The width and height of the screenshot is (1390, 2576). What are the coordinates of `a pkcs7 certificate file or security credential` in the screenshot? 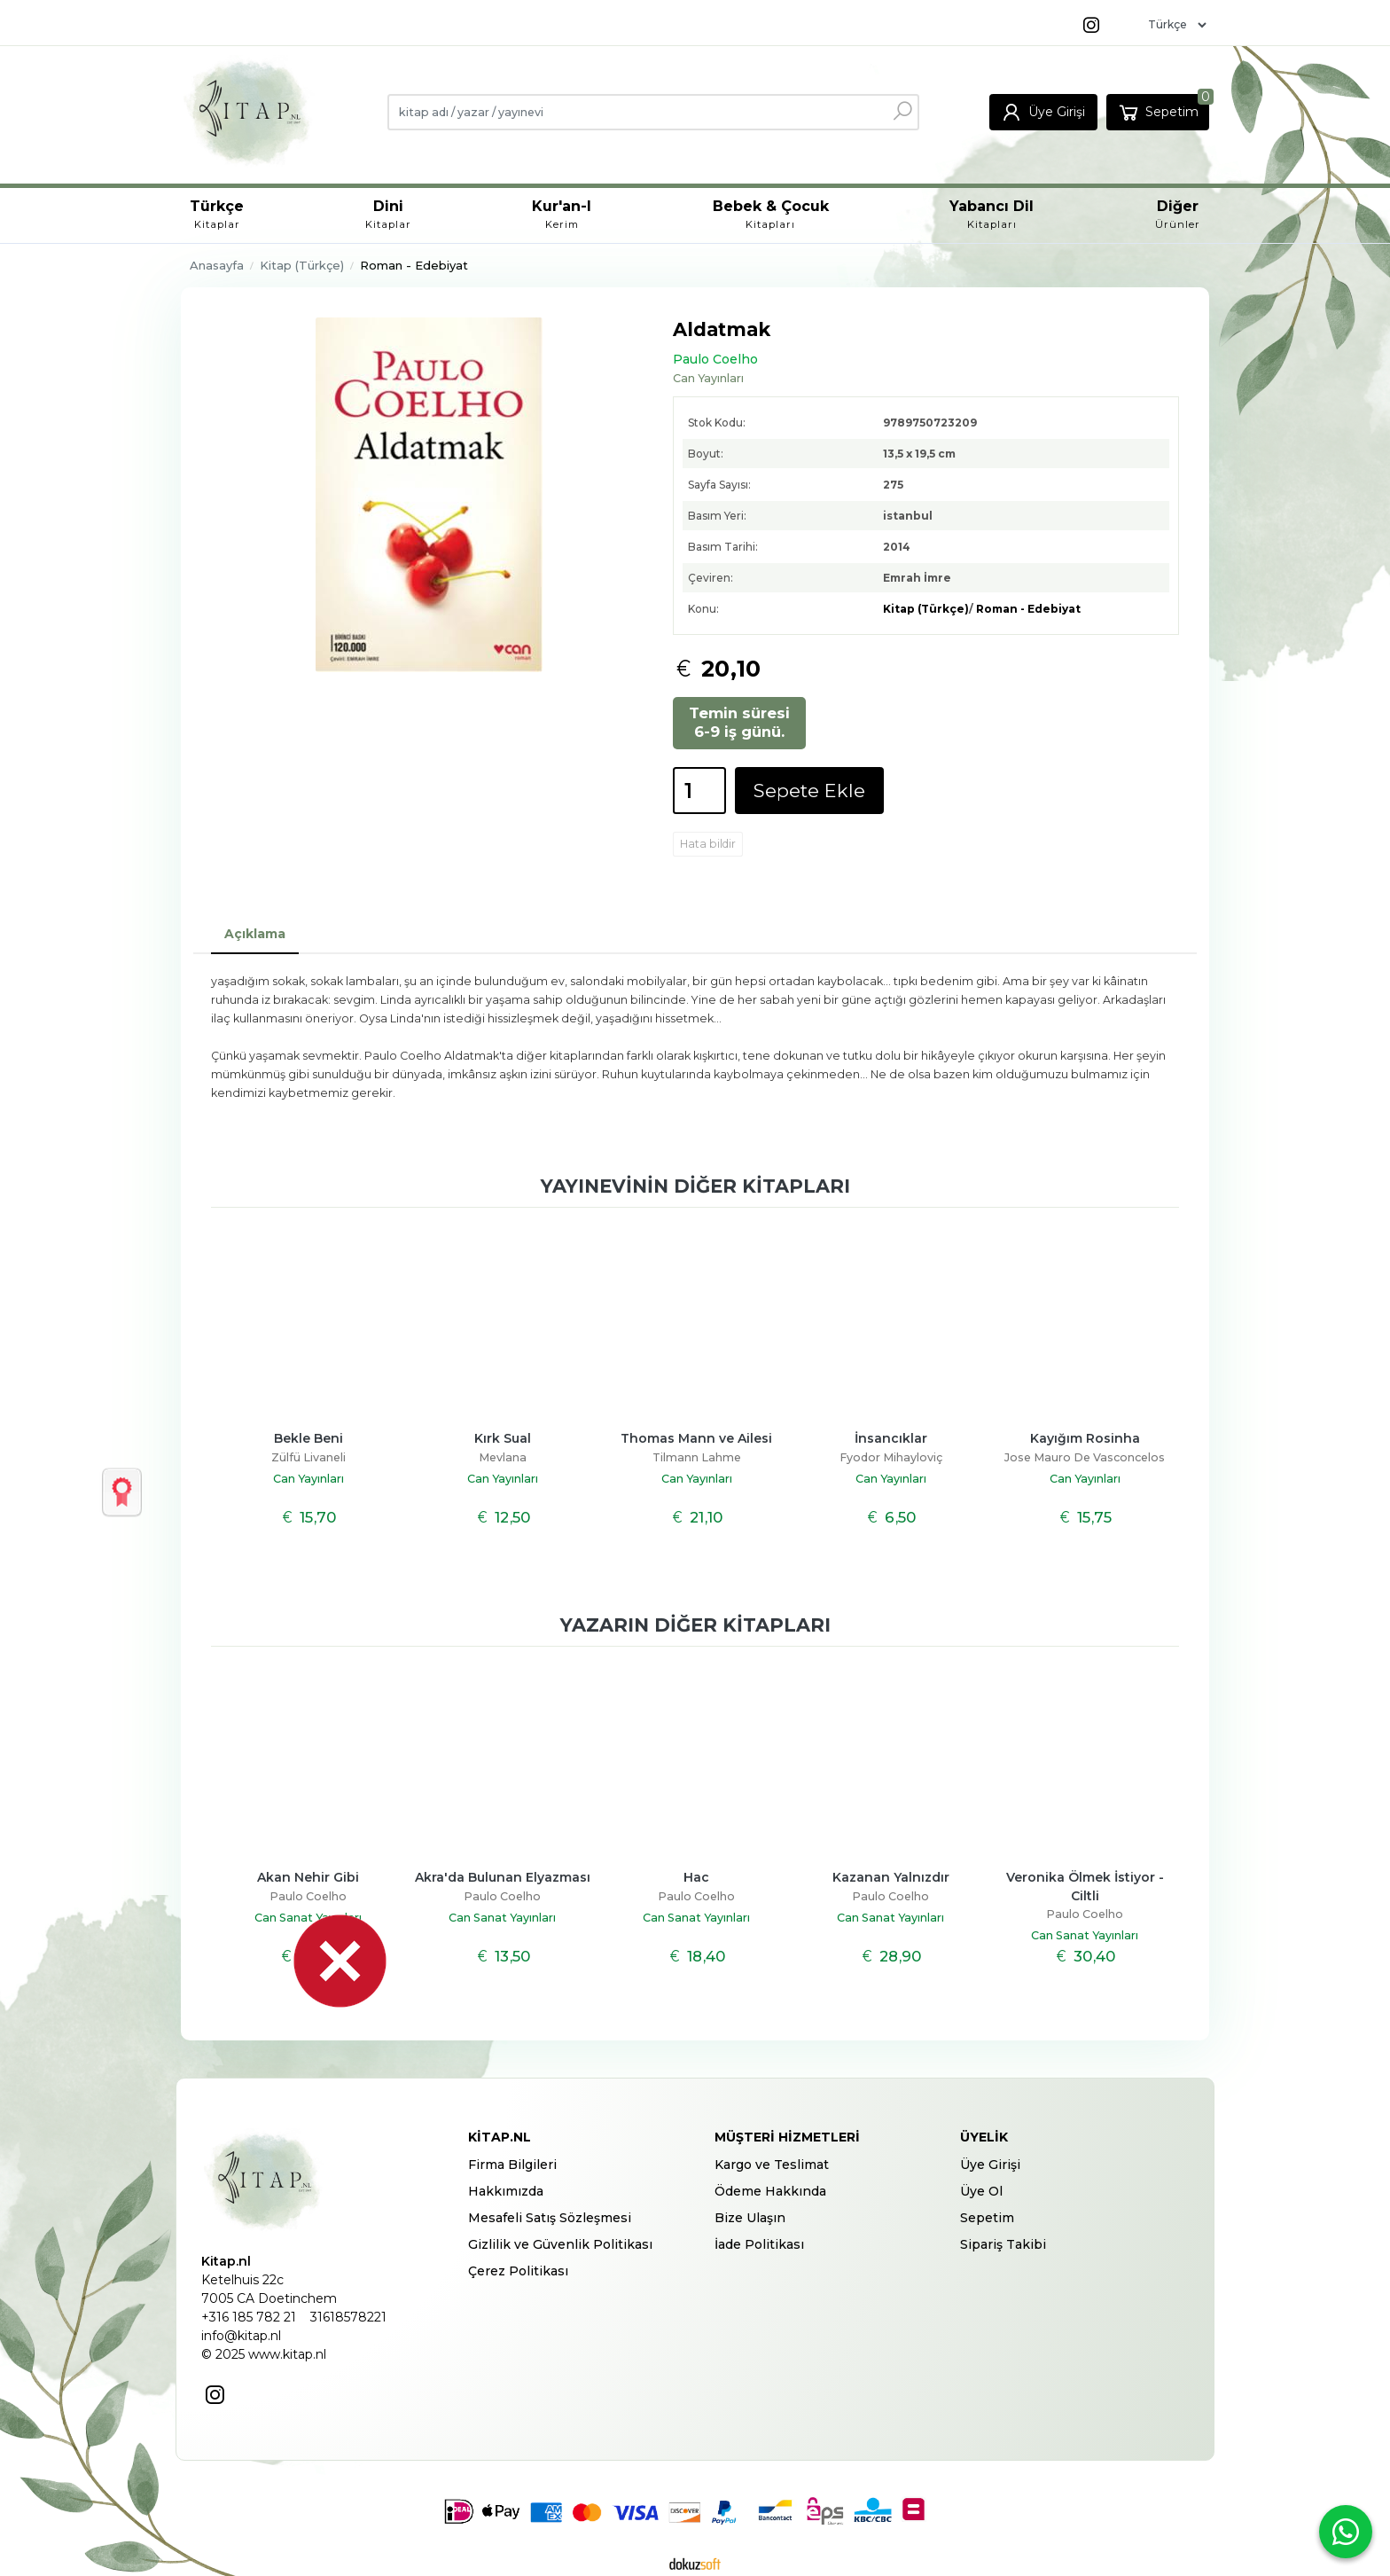 It's located at (121, 1492).